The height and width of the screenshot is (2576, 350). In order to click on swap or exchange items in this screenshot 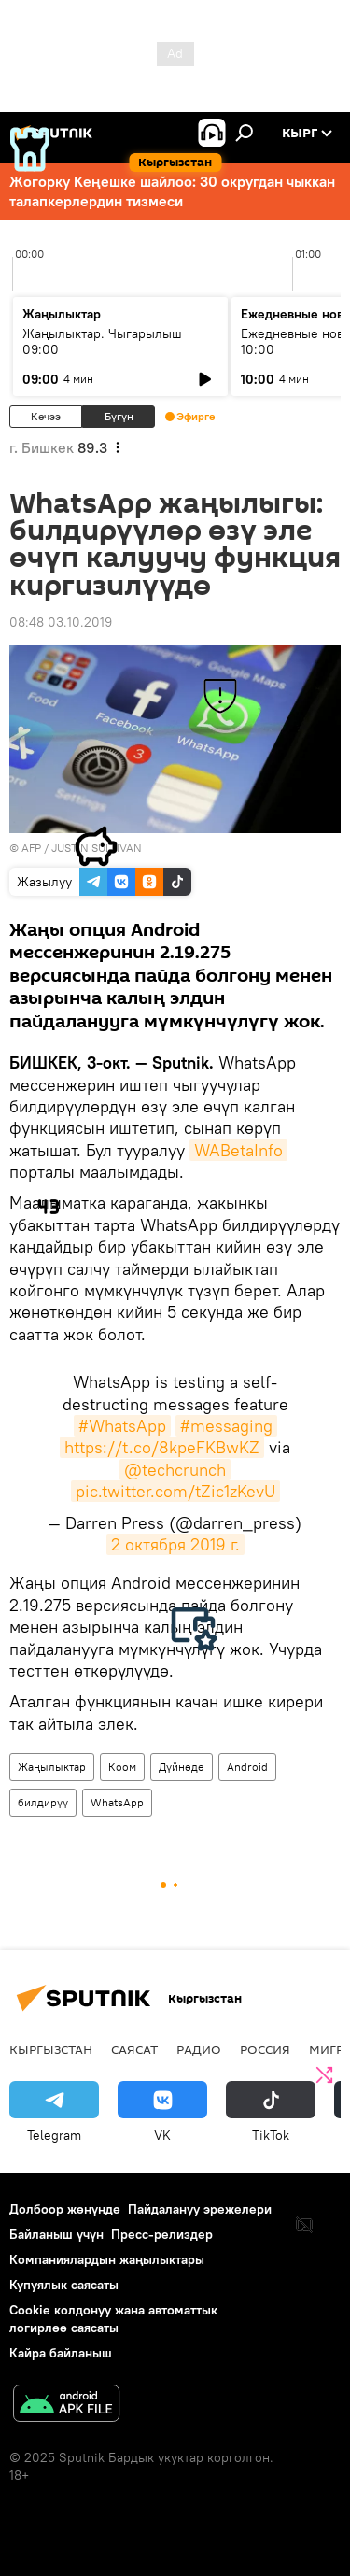, I will do `click(324, 2074)`.